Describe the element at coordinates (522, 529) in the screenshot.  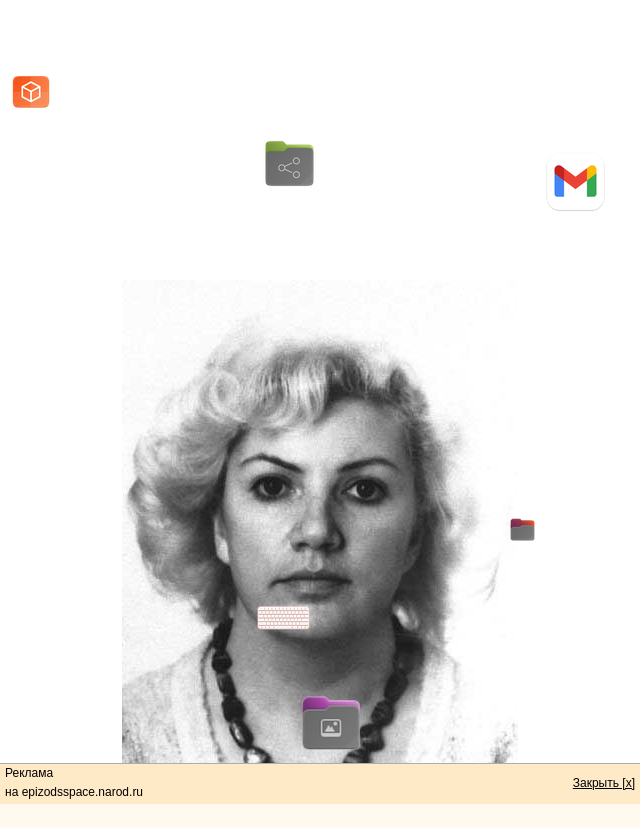
I see `view contents of an open folder` at that location.